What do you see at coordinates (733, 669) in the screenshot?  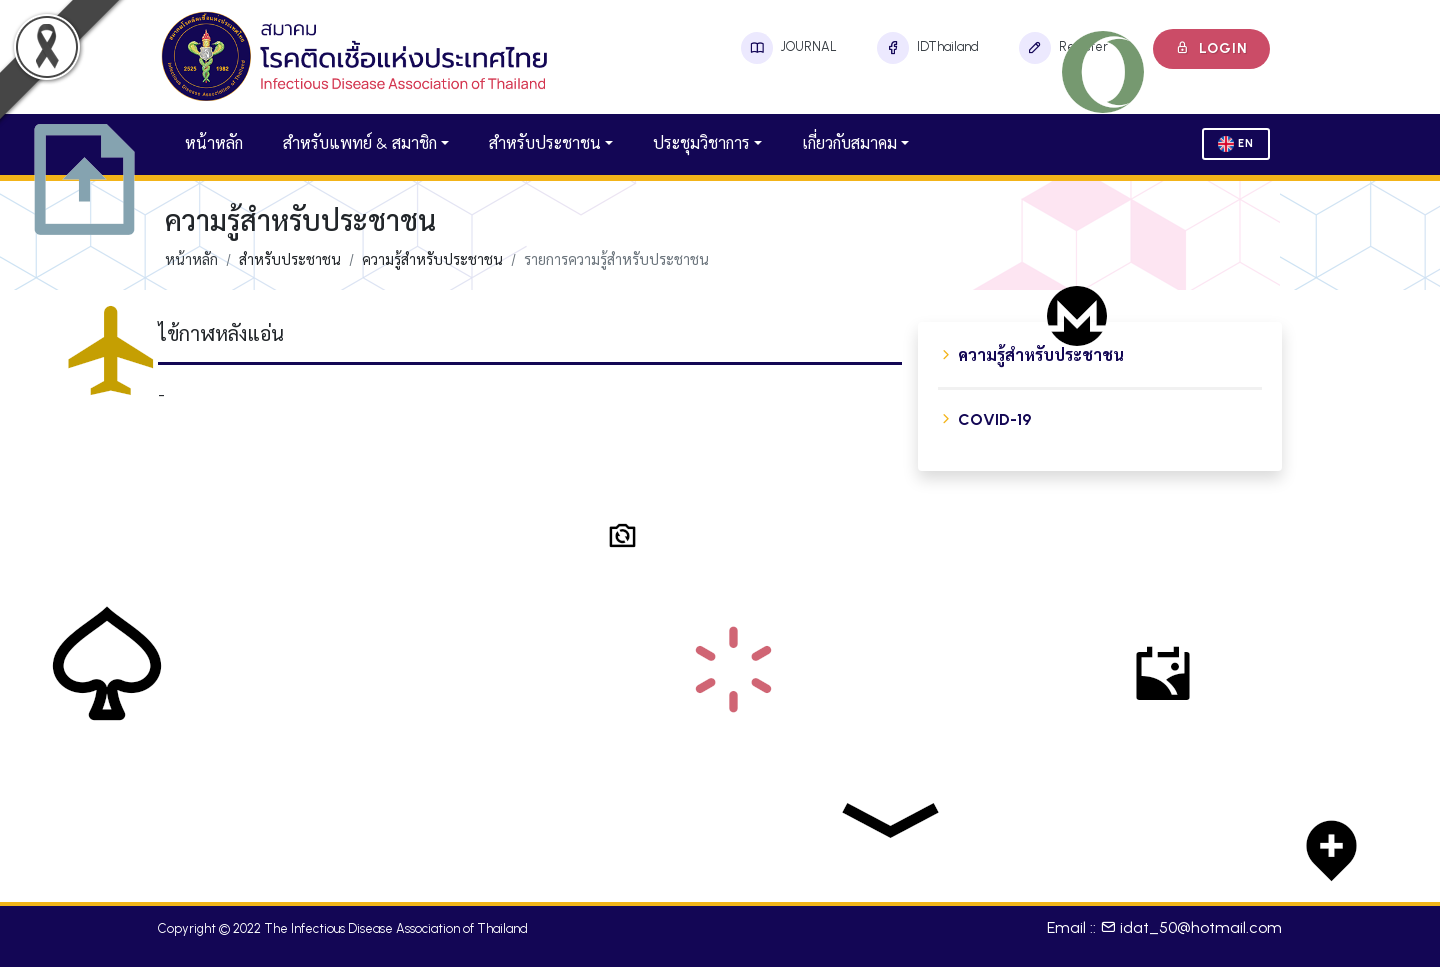 I see `loading content in progress` at bounding box center [733, 669].